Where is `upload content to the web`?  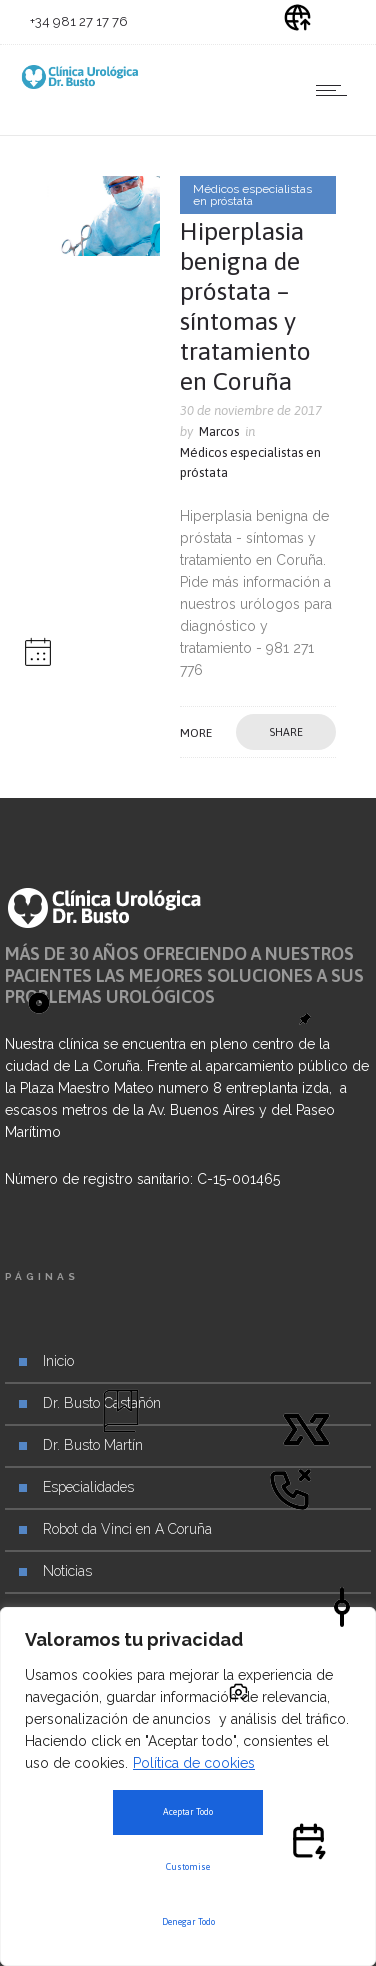
upload content to the web is located at coordinates (297, 17).